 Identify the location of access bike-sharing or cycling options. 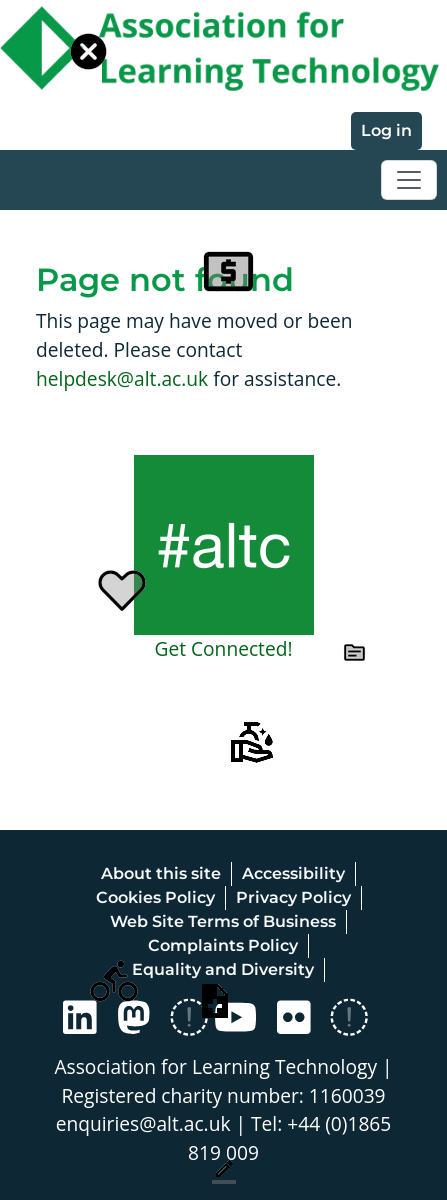
(114, 981).